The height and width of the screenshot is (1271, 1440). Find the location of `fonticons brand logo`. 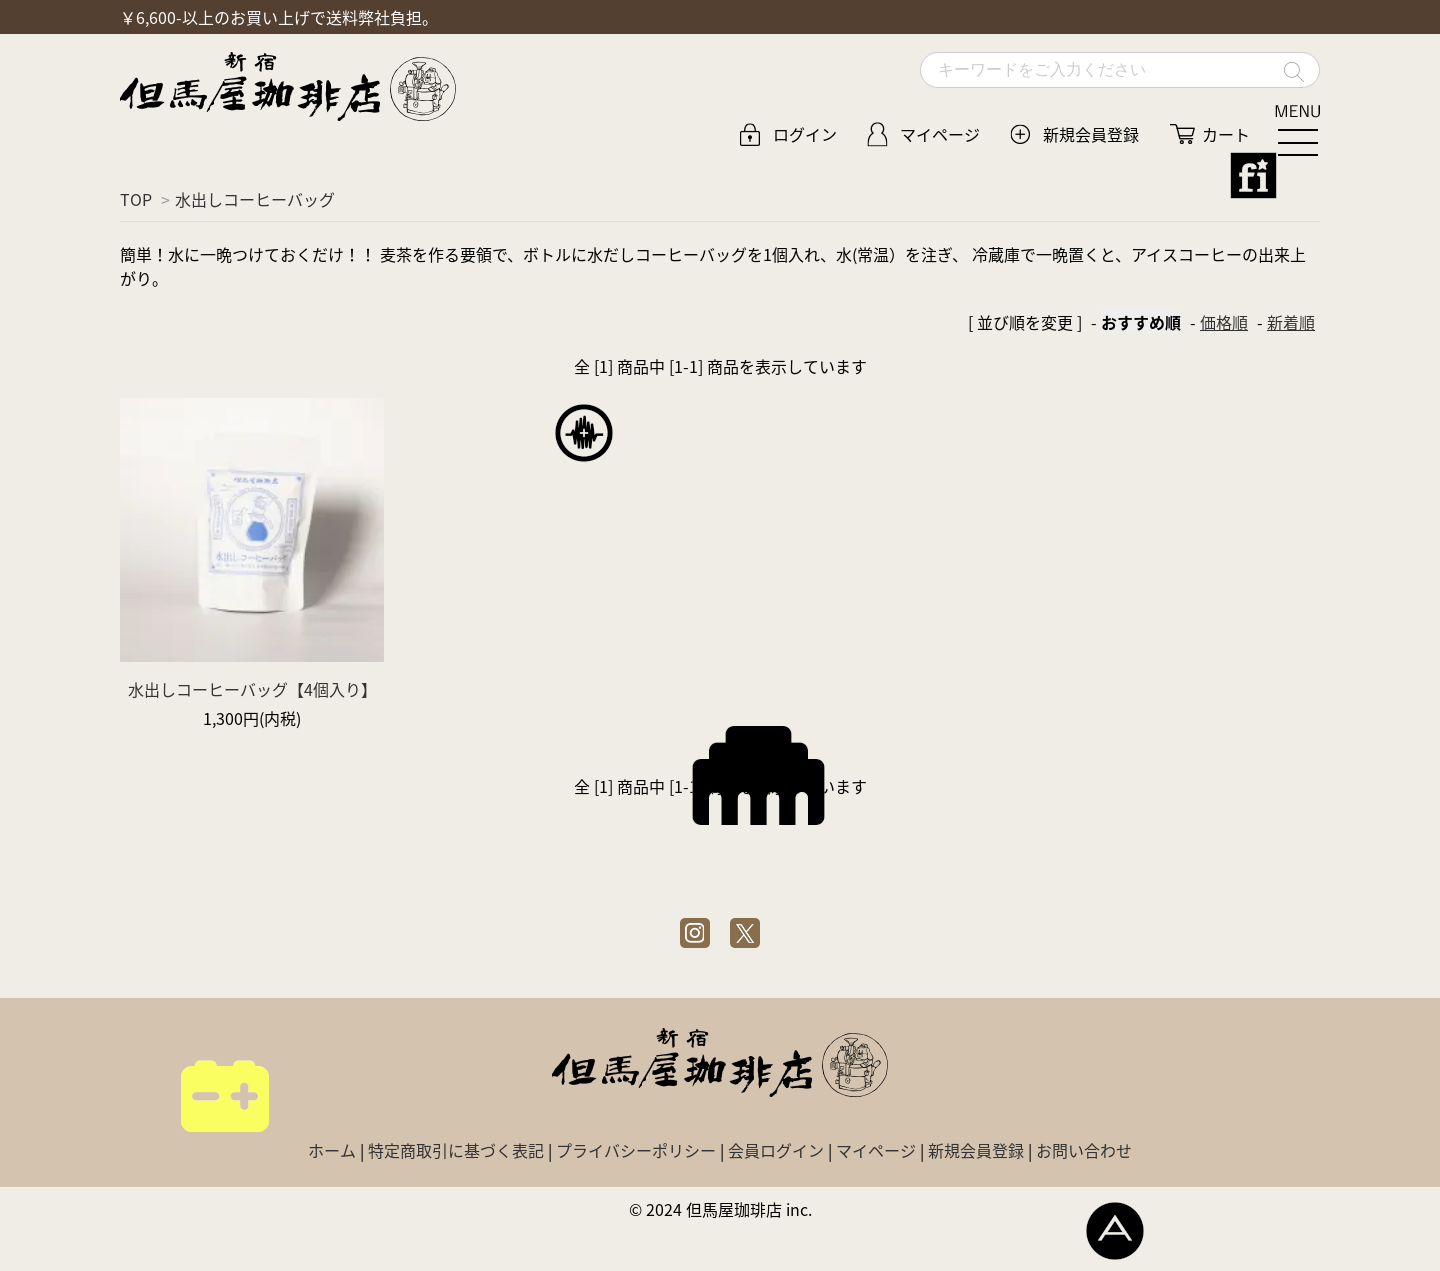

fonticons brand logo is located at coordinates (1253, 175).